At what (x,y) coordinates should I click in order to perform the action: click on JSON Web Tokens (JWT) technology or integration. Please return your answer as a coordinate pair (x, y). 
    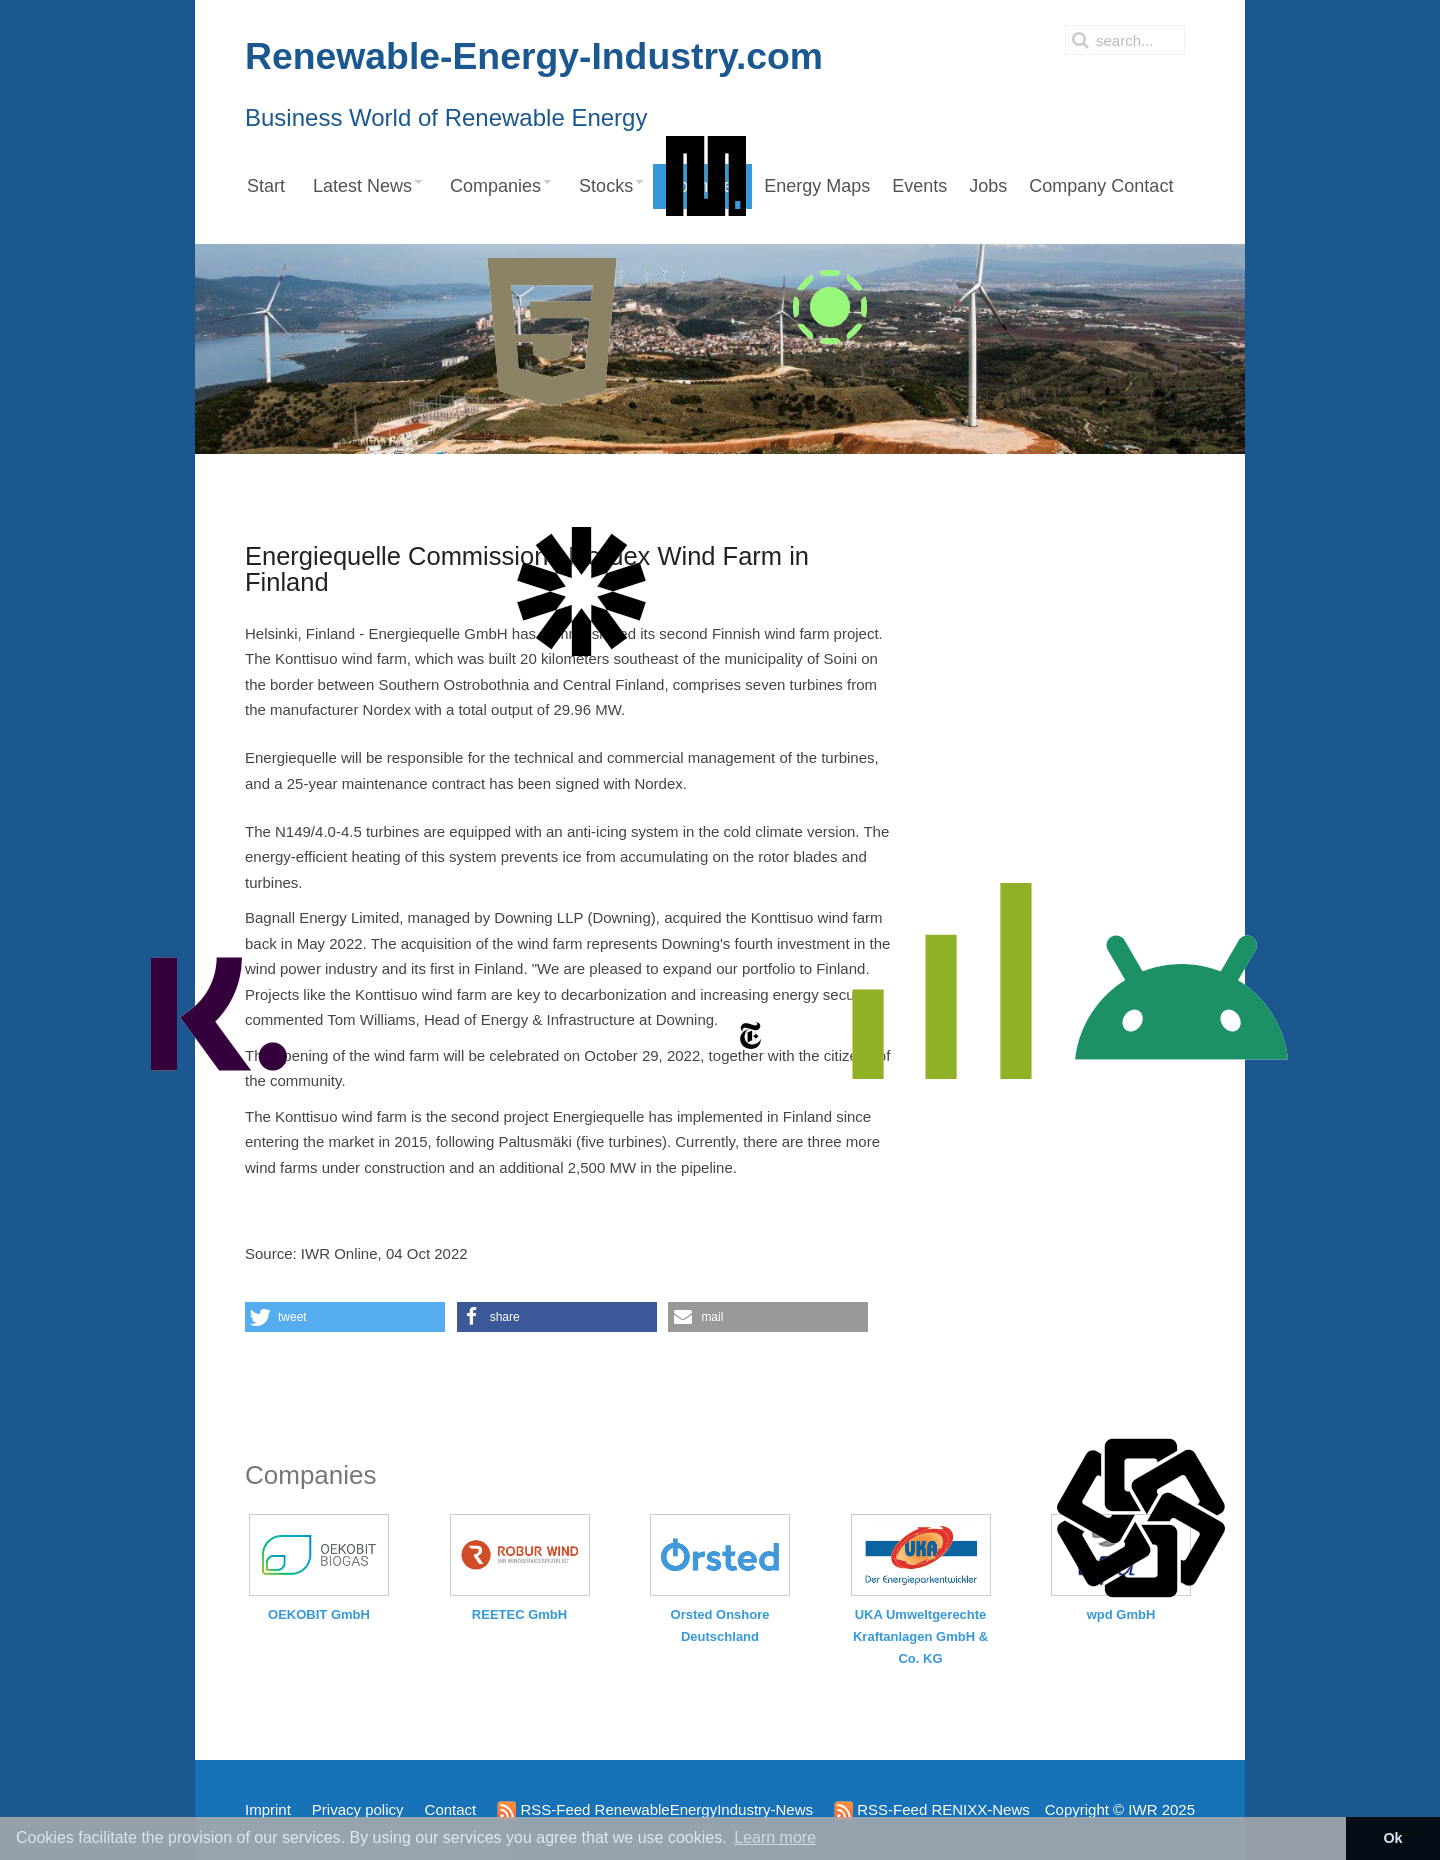
    Looking at the image, I should click on (581, 591).